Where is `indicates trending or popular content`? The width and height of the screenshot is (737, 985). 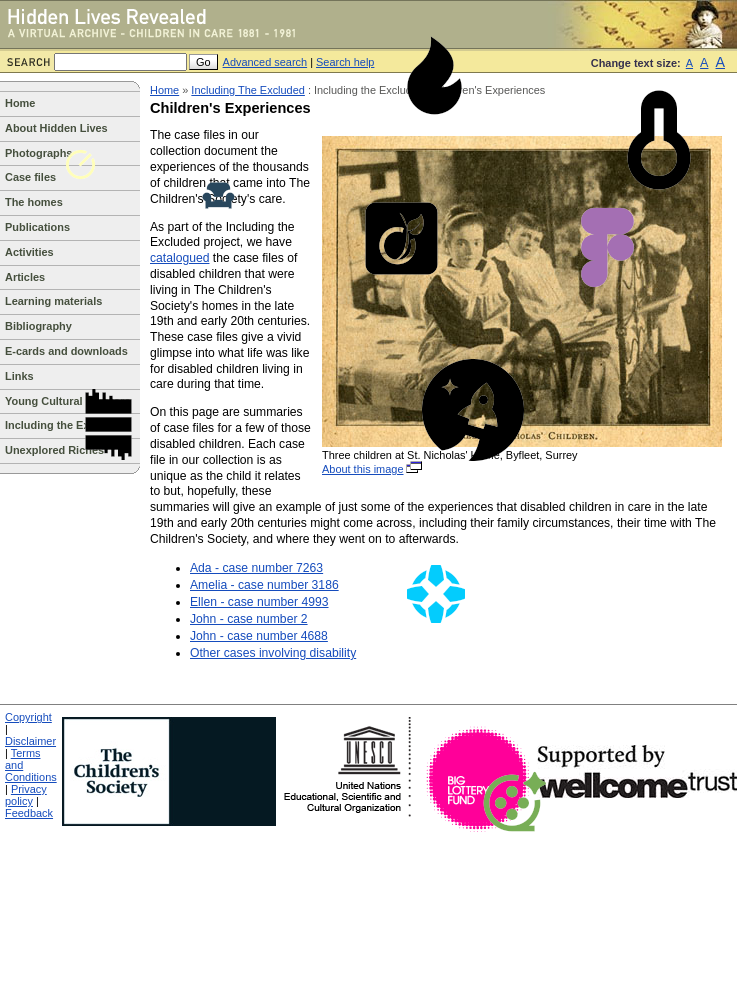 indicates trending or popular content is located at coordinates (434, 74).